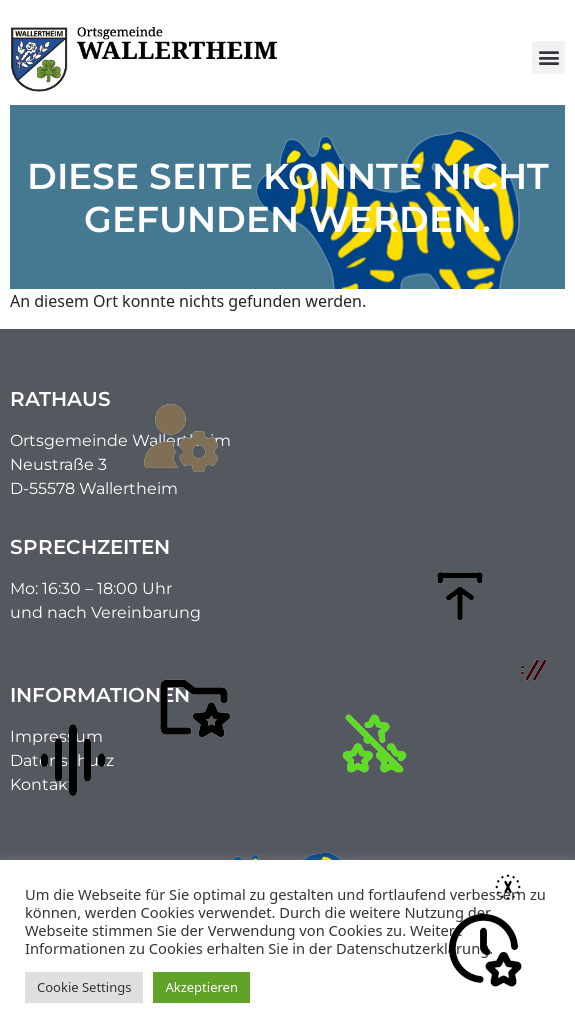 This screenshot has height=1033, width=575. I want to click on access audio equalizer settings, so click(73, 760).